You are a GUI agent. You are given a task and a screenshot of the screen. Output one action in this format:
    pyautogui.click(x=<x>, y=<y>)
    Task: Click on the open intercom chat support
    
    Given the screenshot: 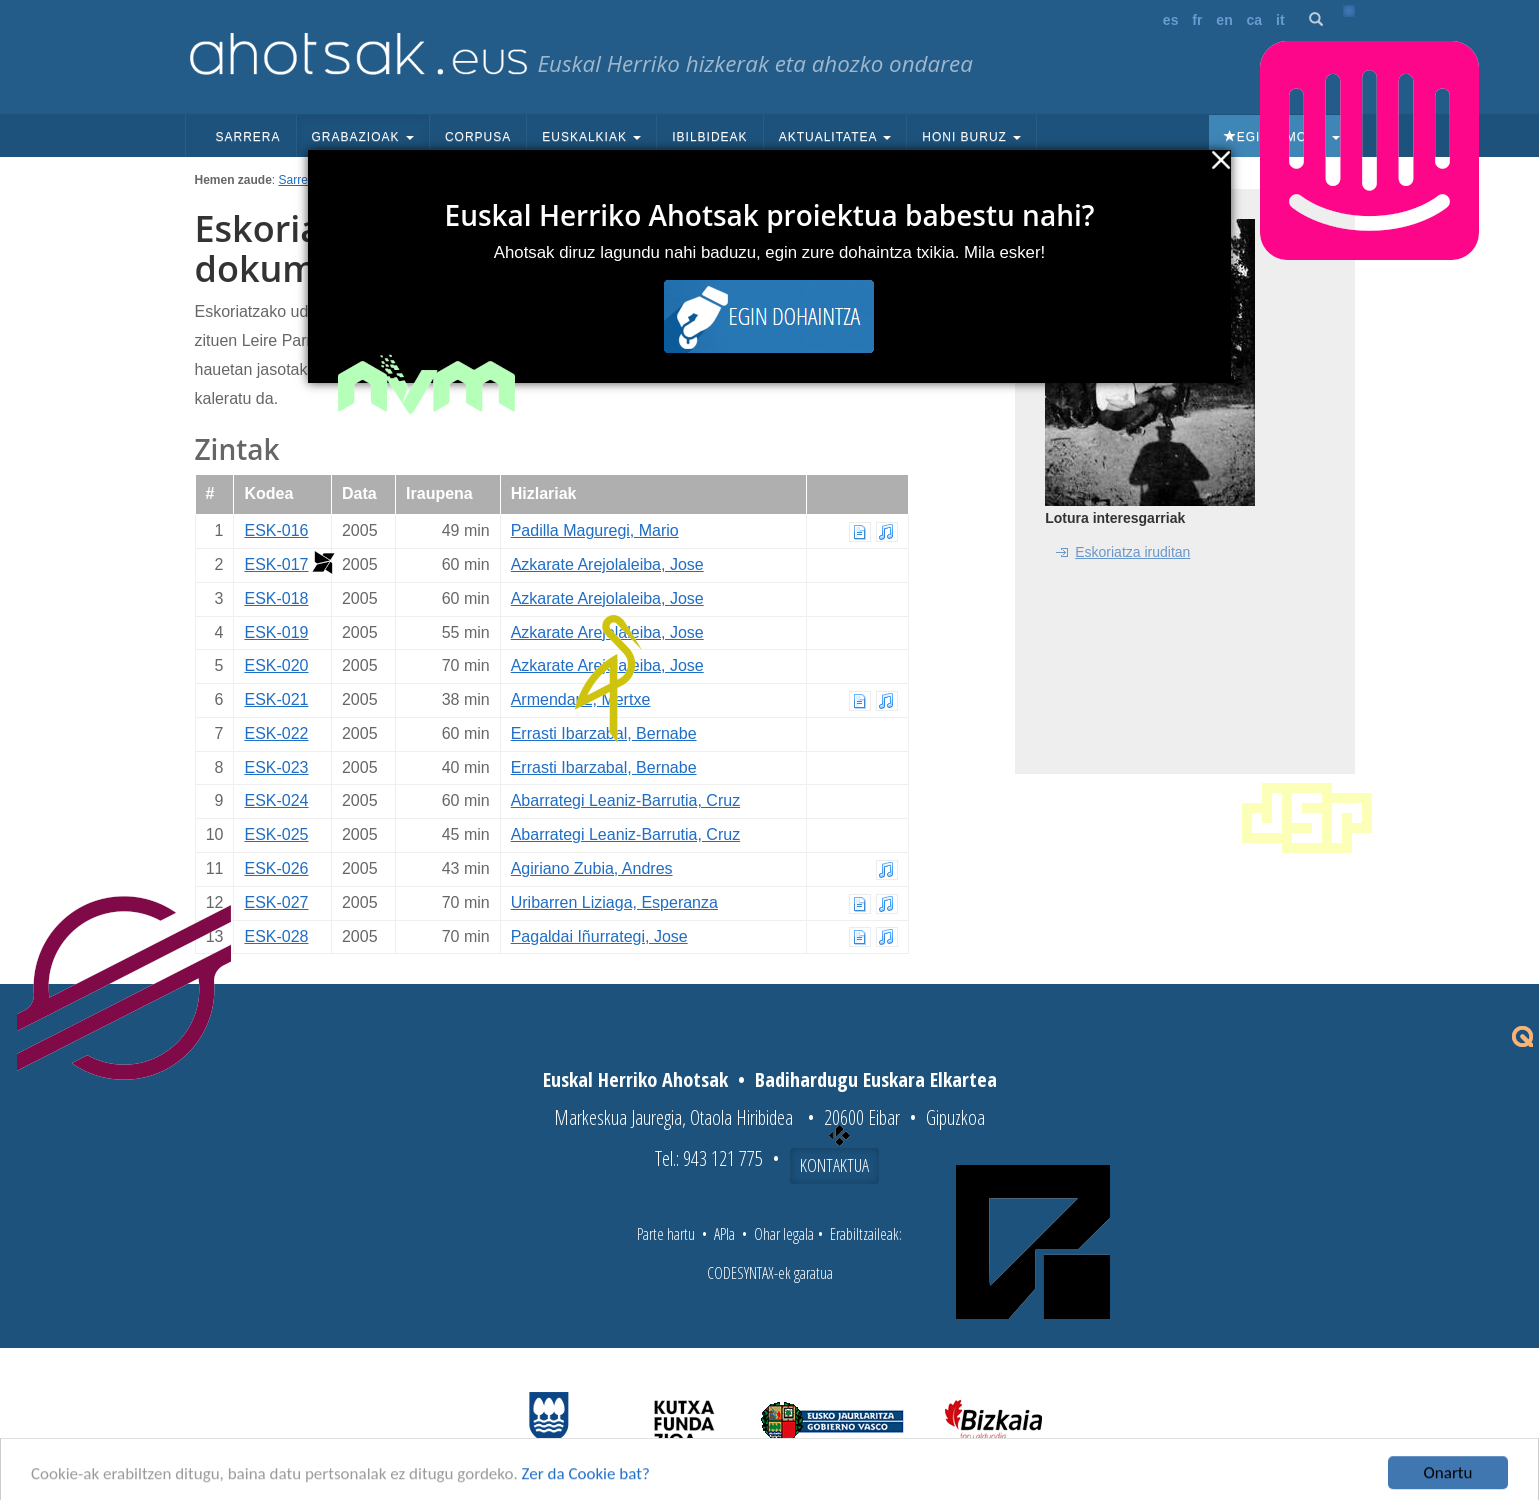 What is the action you would take?
    pyautogui.click(x=1369, y=150)
    